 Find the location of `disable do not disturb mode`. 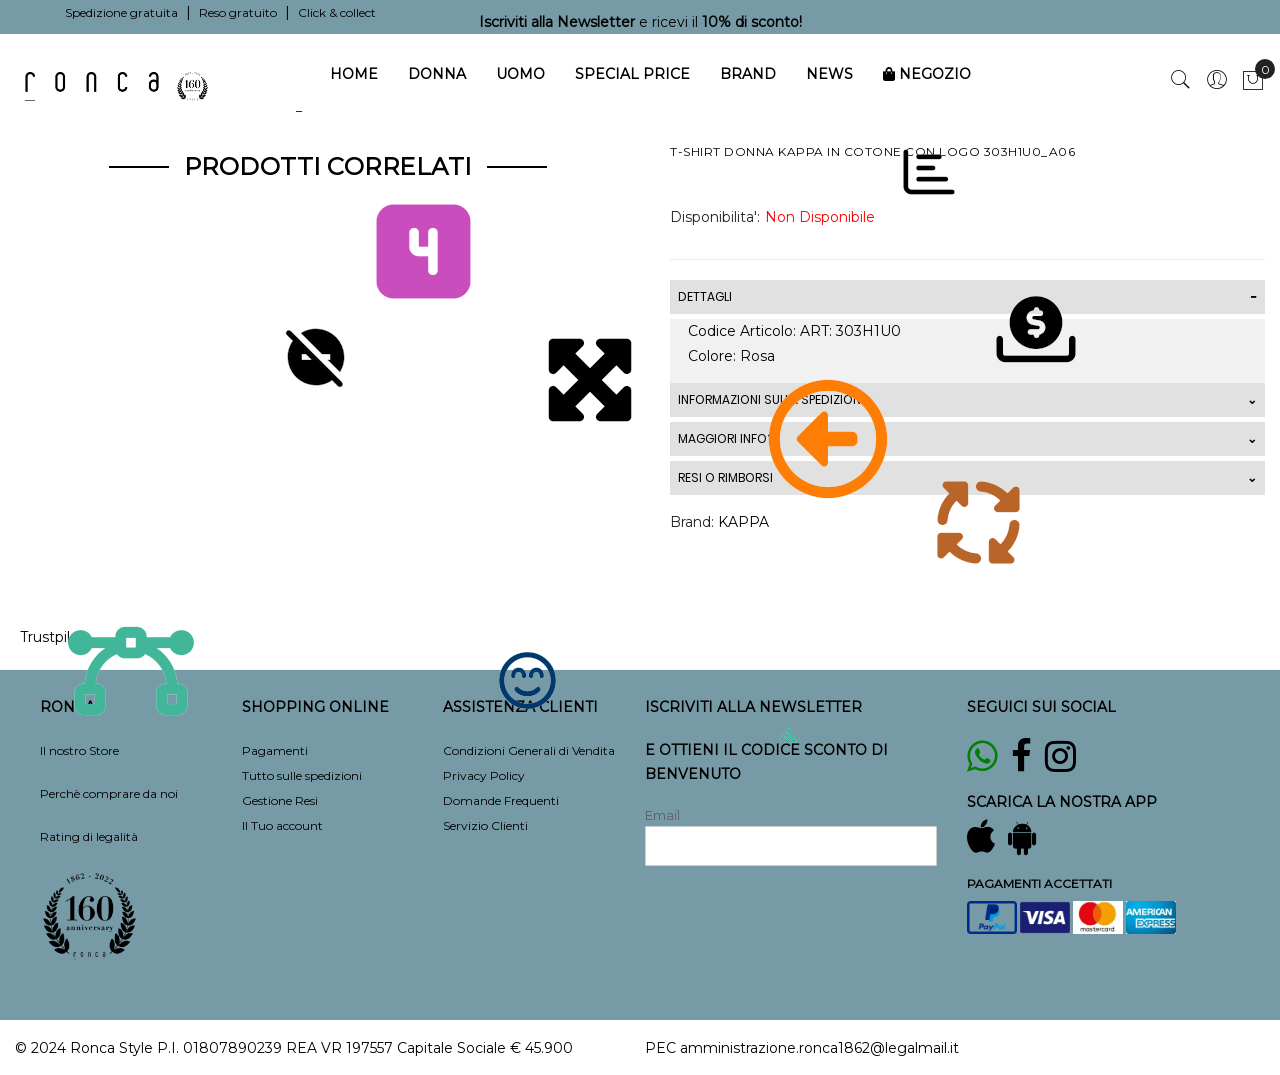

disable do not disturb mode is located at coordinates (316, 357).